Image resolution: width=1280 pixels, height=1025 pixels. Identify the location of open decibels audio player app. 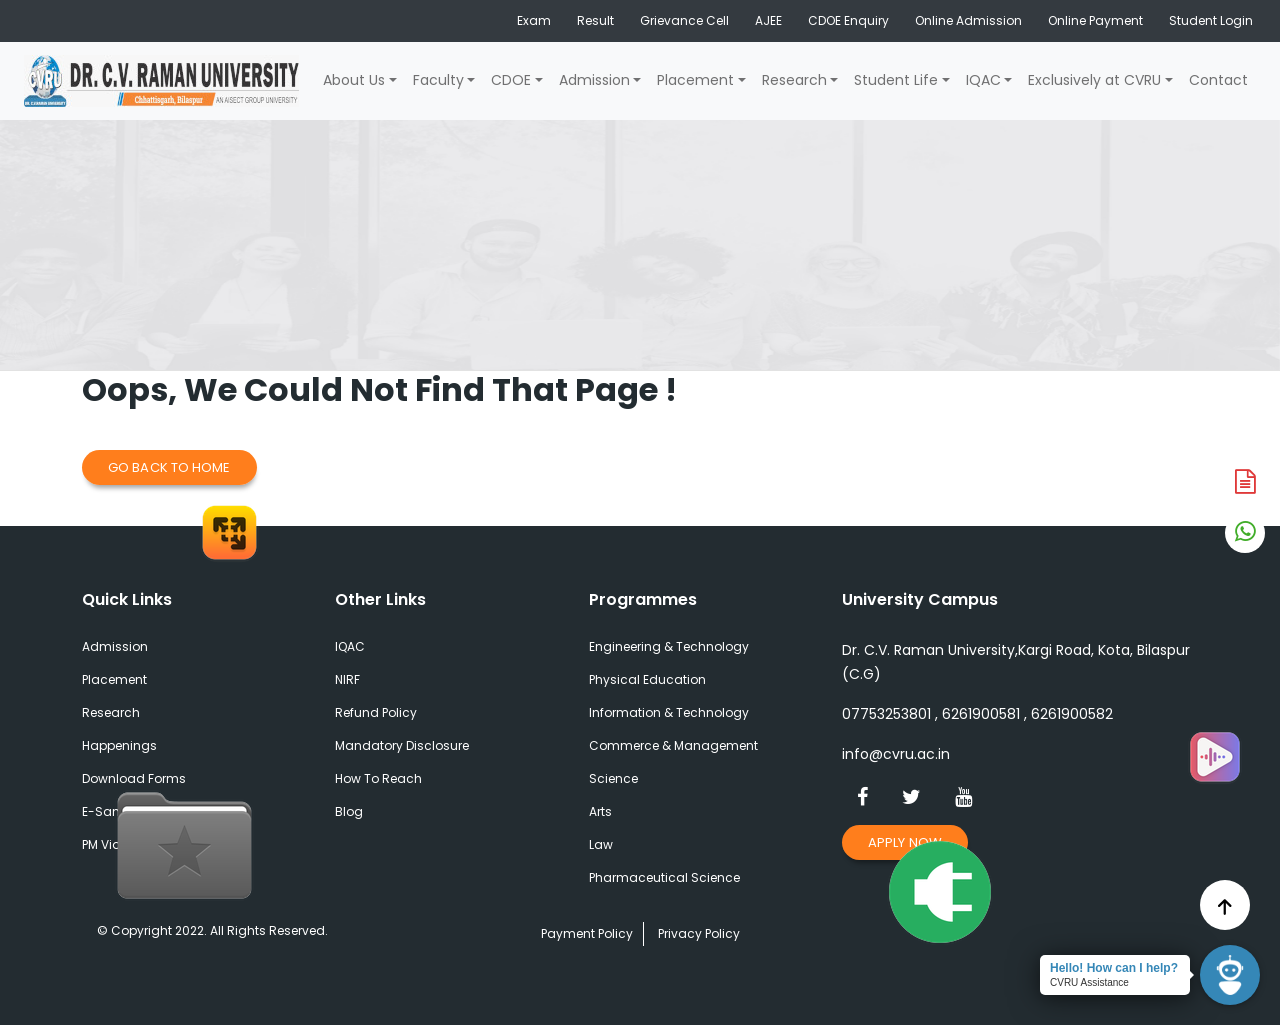
(1215, 757).